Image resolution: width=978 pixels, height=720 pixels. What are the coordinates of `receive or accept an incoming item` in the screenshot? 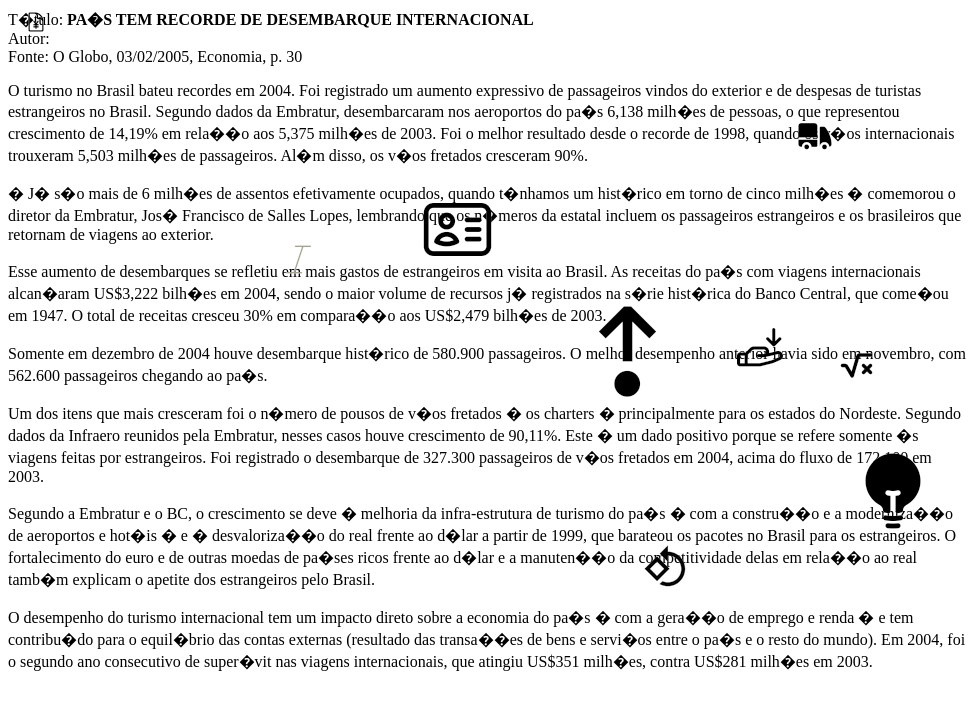 It's located at (761, 349).